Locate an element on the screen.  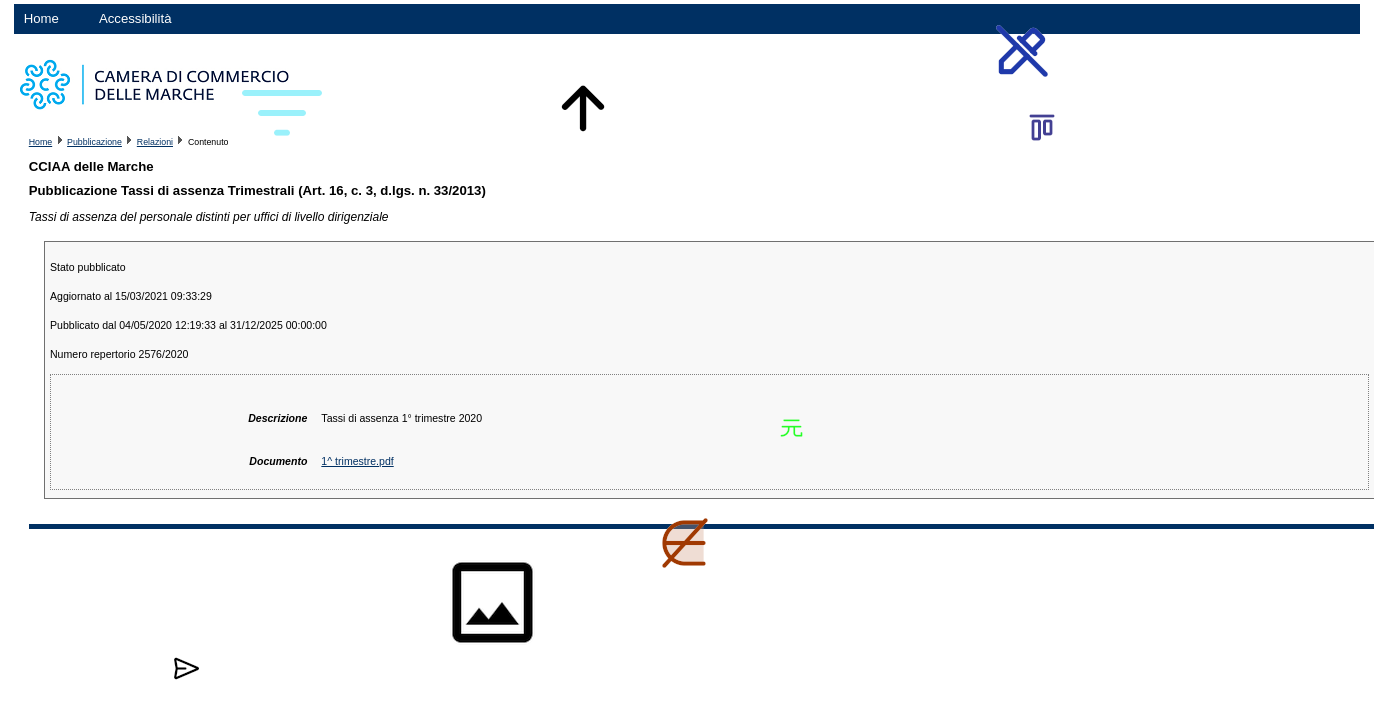
align selected elements to the top is located at coordinates (1042, 127).